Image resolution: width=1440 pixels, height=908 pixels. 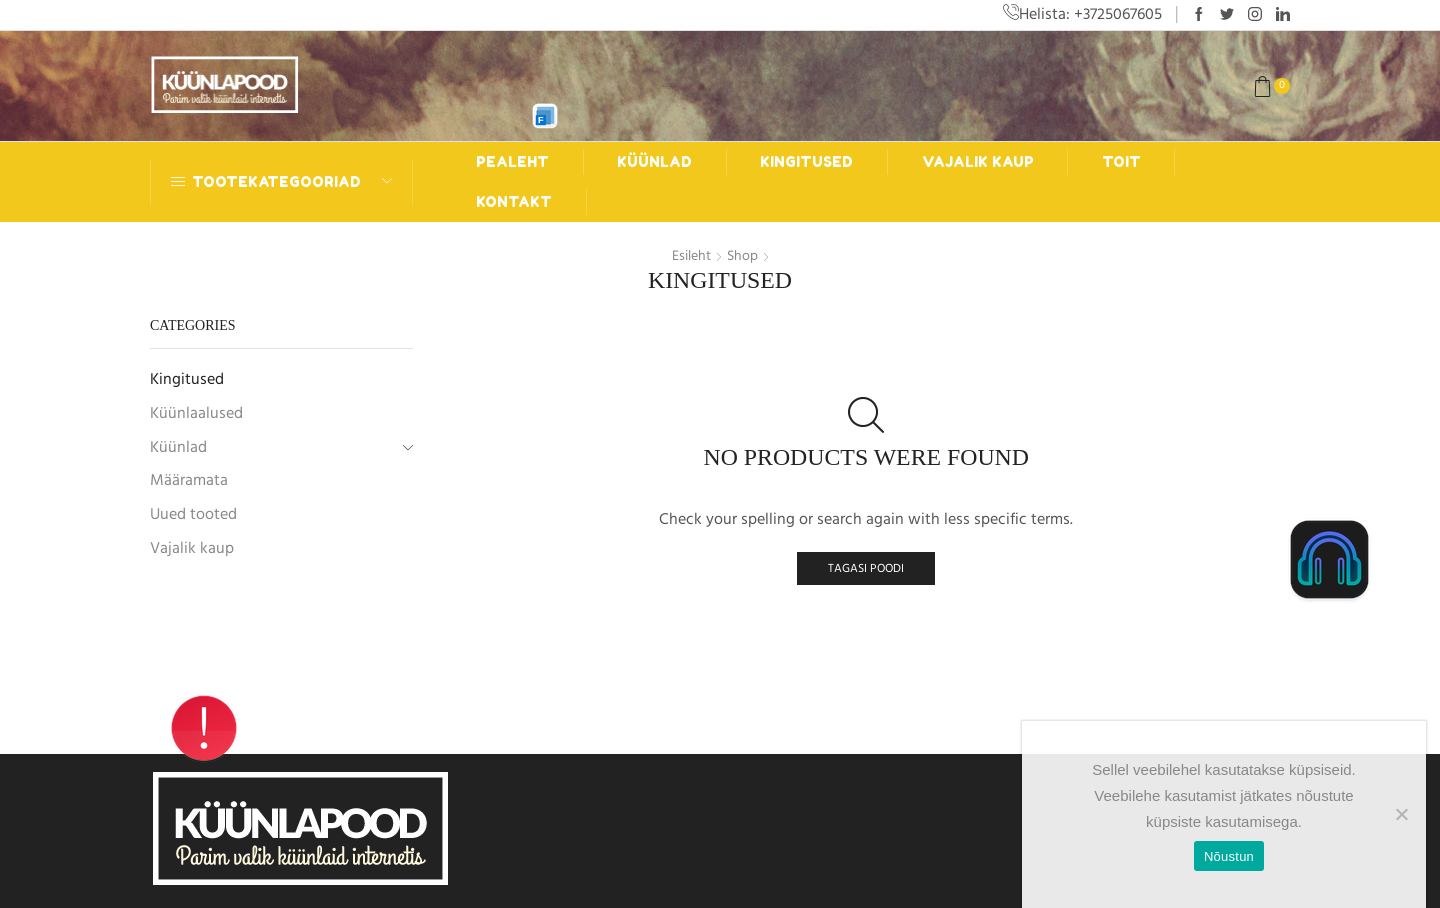 I want to click on open spotube music streaming app, so click(x=1329, y=559).